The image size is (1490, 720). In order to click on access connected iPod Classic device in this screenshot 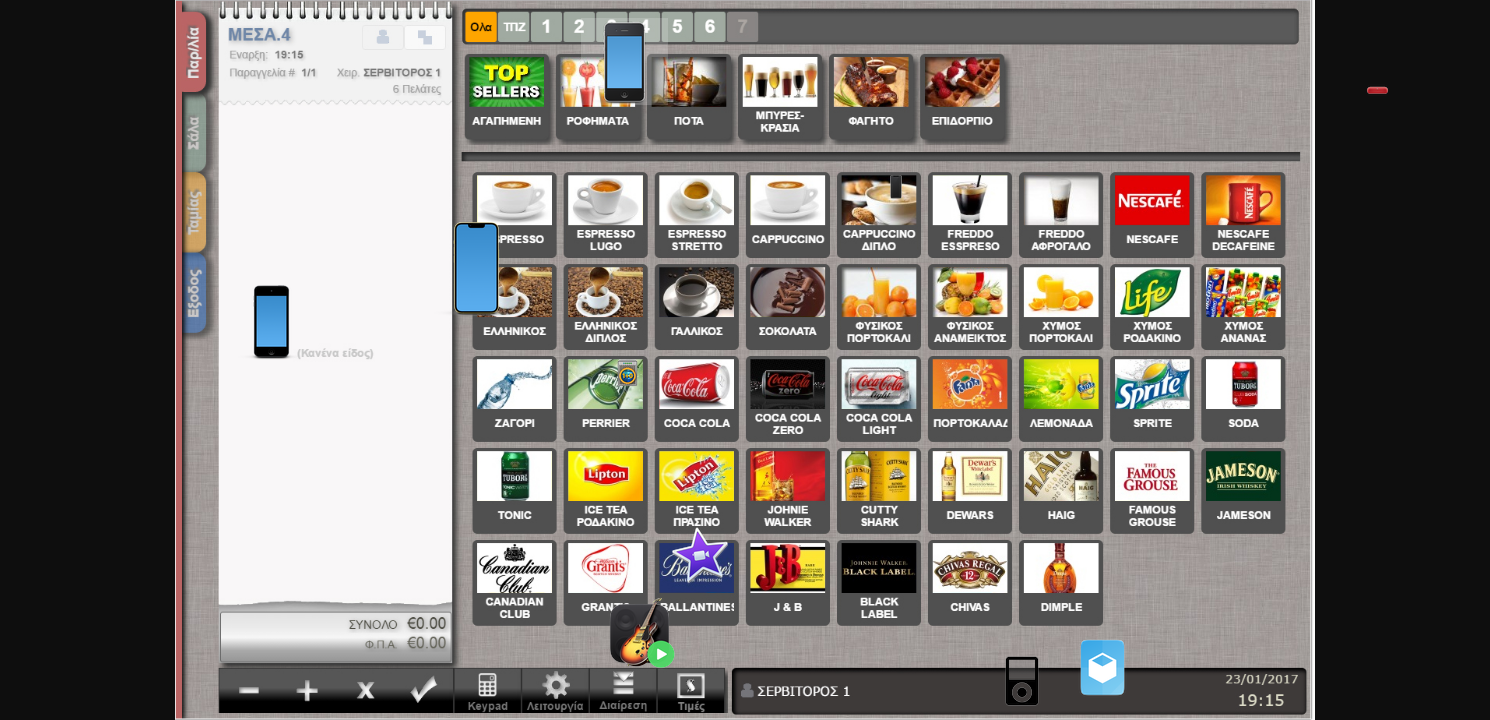, I will do `click(1022, 681)`.